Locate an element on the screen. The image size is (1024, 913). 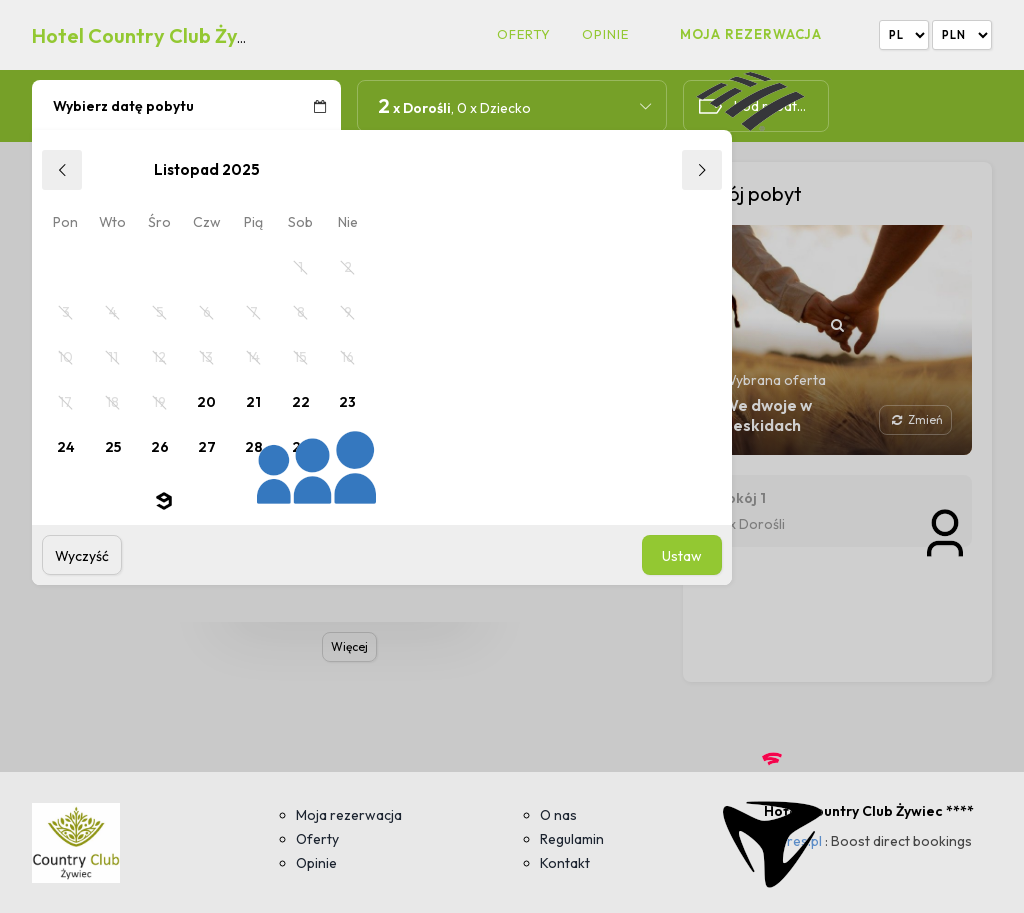
view your profile is located at coordinates (945, 534).